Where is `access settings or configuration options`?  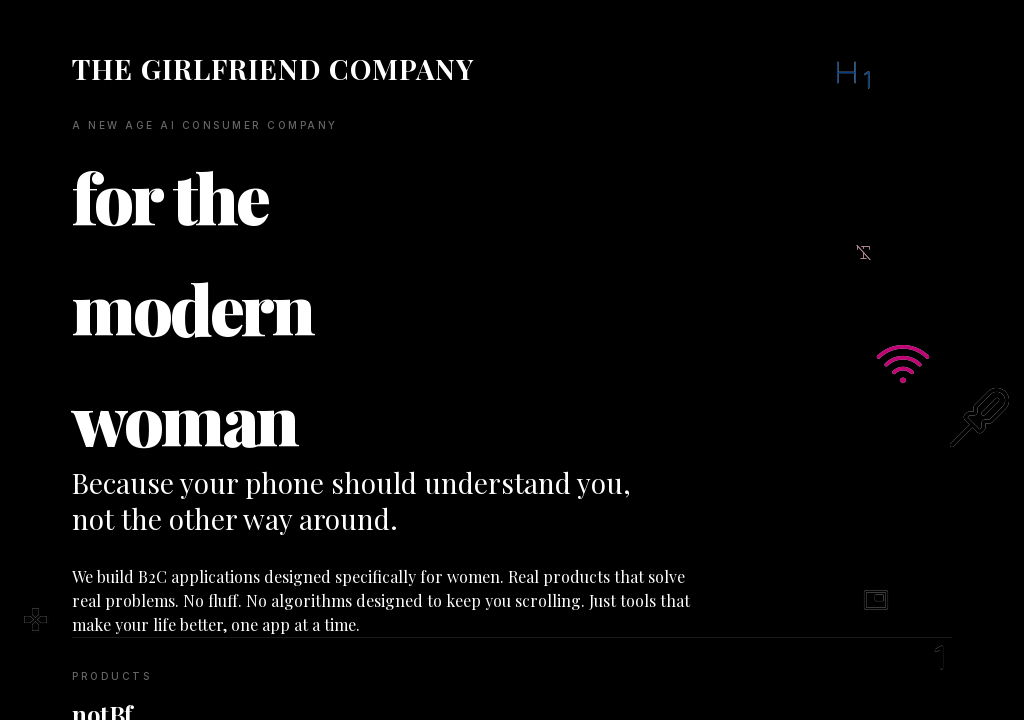 access settings or configuration options is located at coordinates (979, 417).